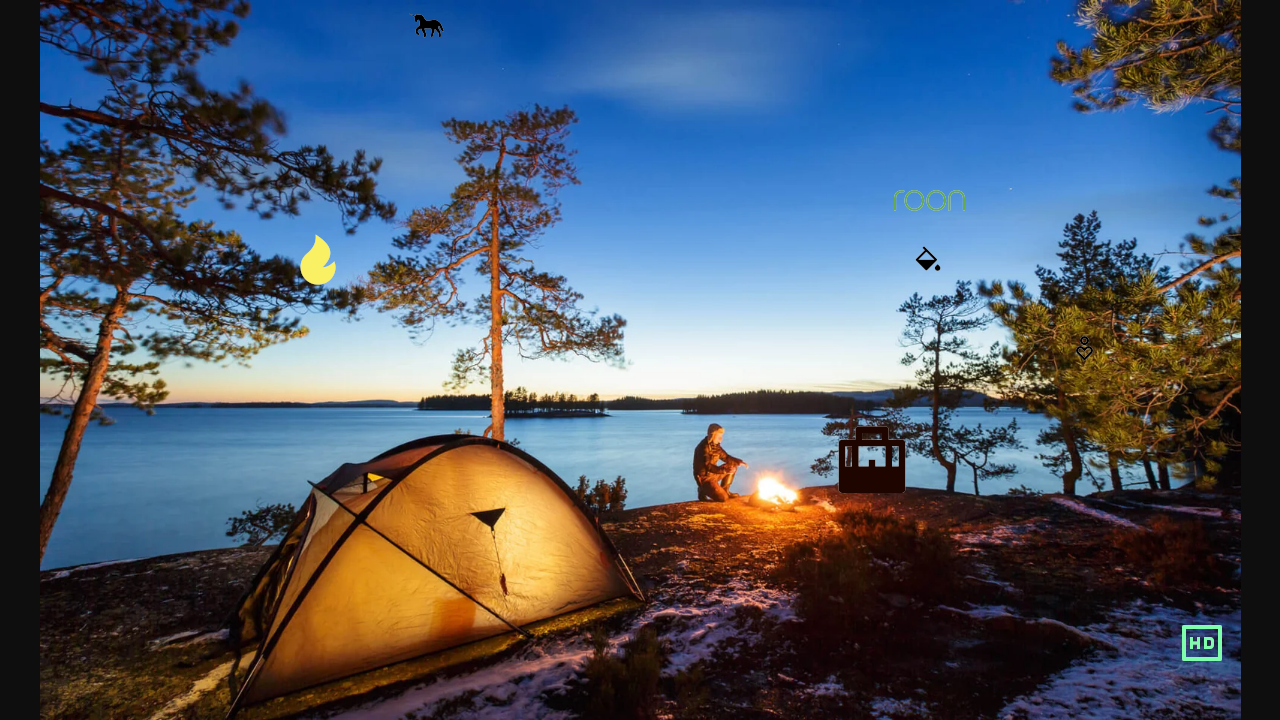  I want to click on gunicorn python WSGI server branding, so click(426, 25).